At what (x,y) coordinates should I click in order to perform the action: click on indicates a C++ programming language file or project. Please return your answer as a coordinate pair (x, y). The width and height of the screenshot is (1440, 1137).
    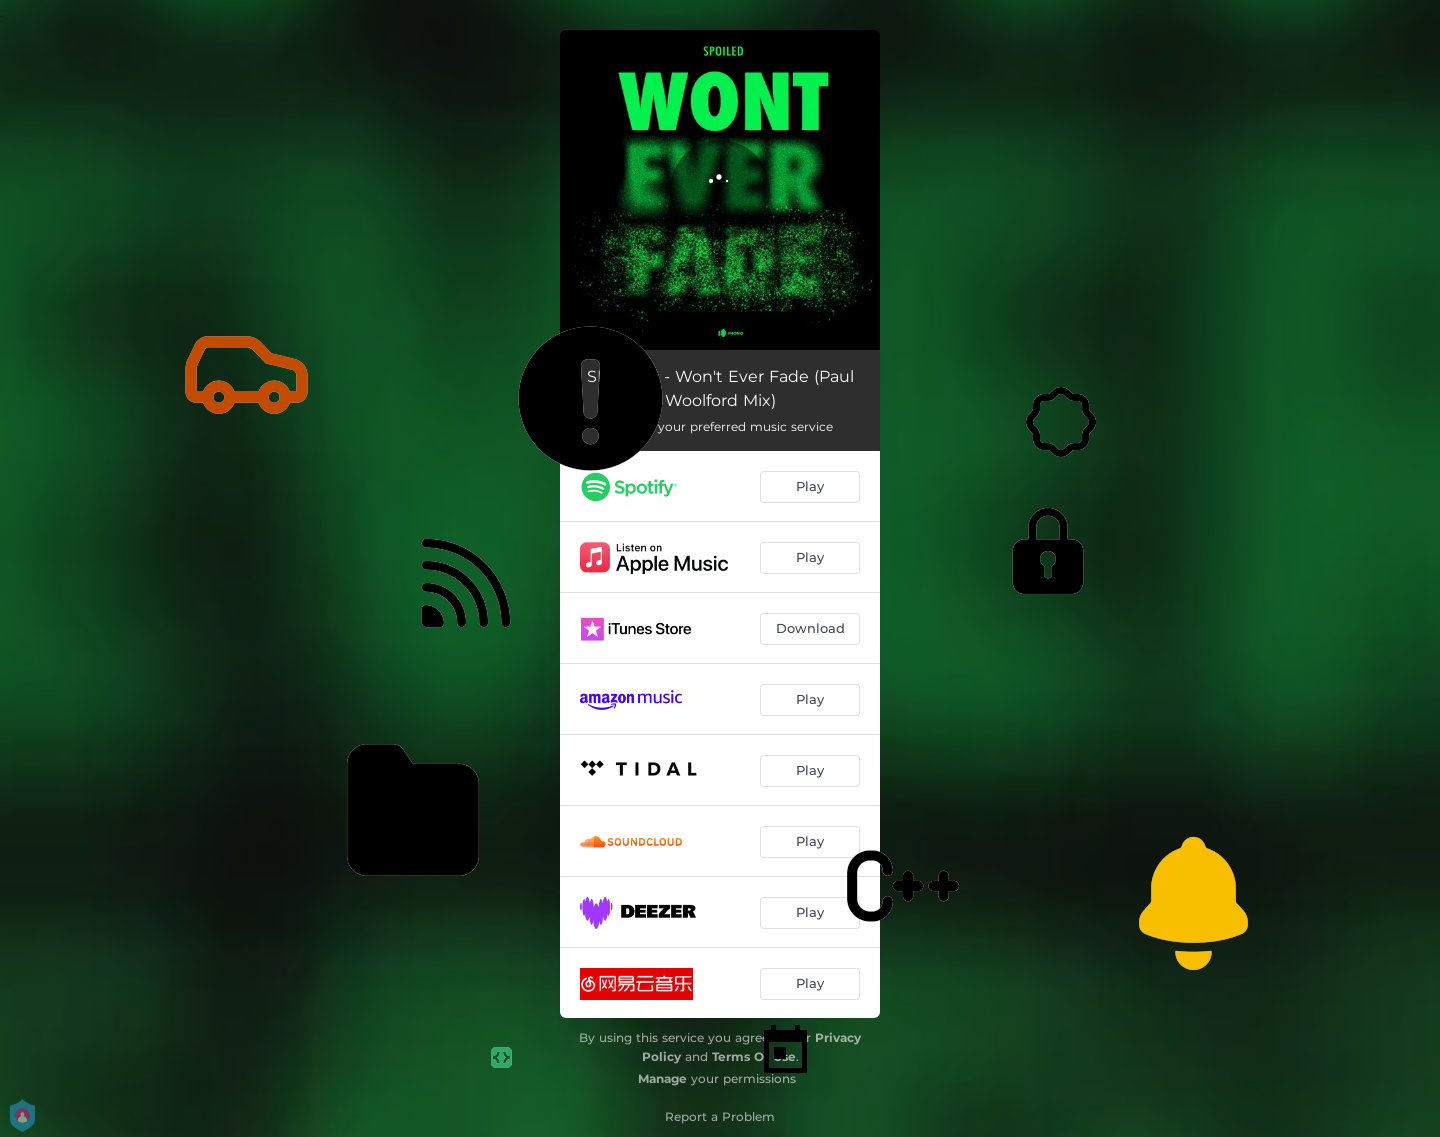
    Looking at the image, I should click on (903, 886).